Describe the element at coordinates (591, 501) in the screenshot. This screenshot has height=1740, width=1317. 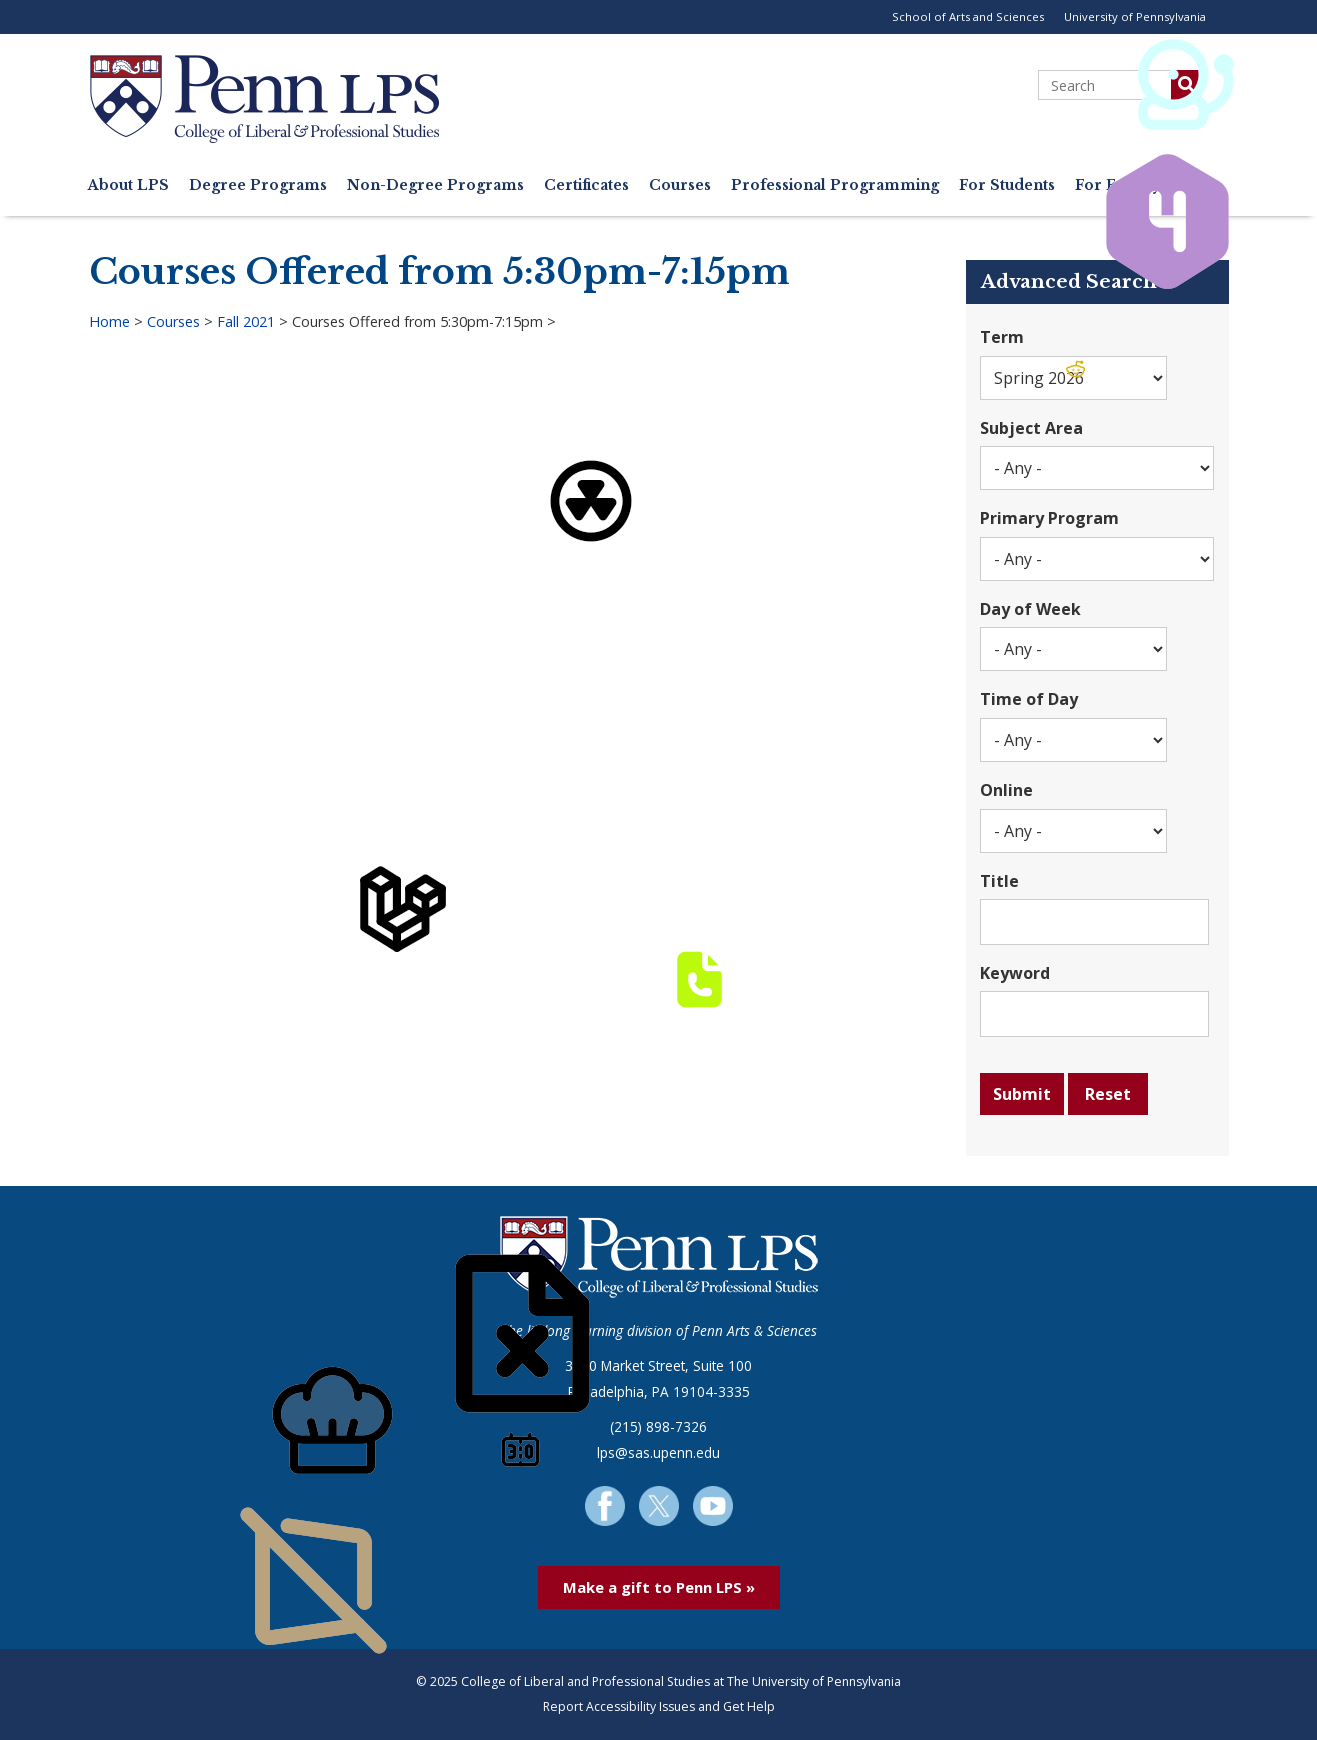
I see `indicates a fallout shelter or radiation safety location` at that location.